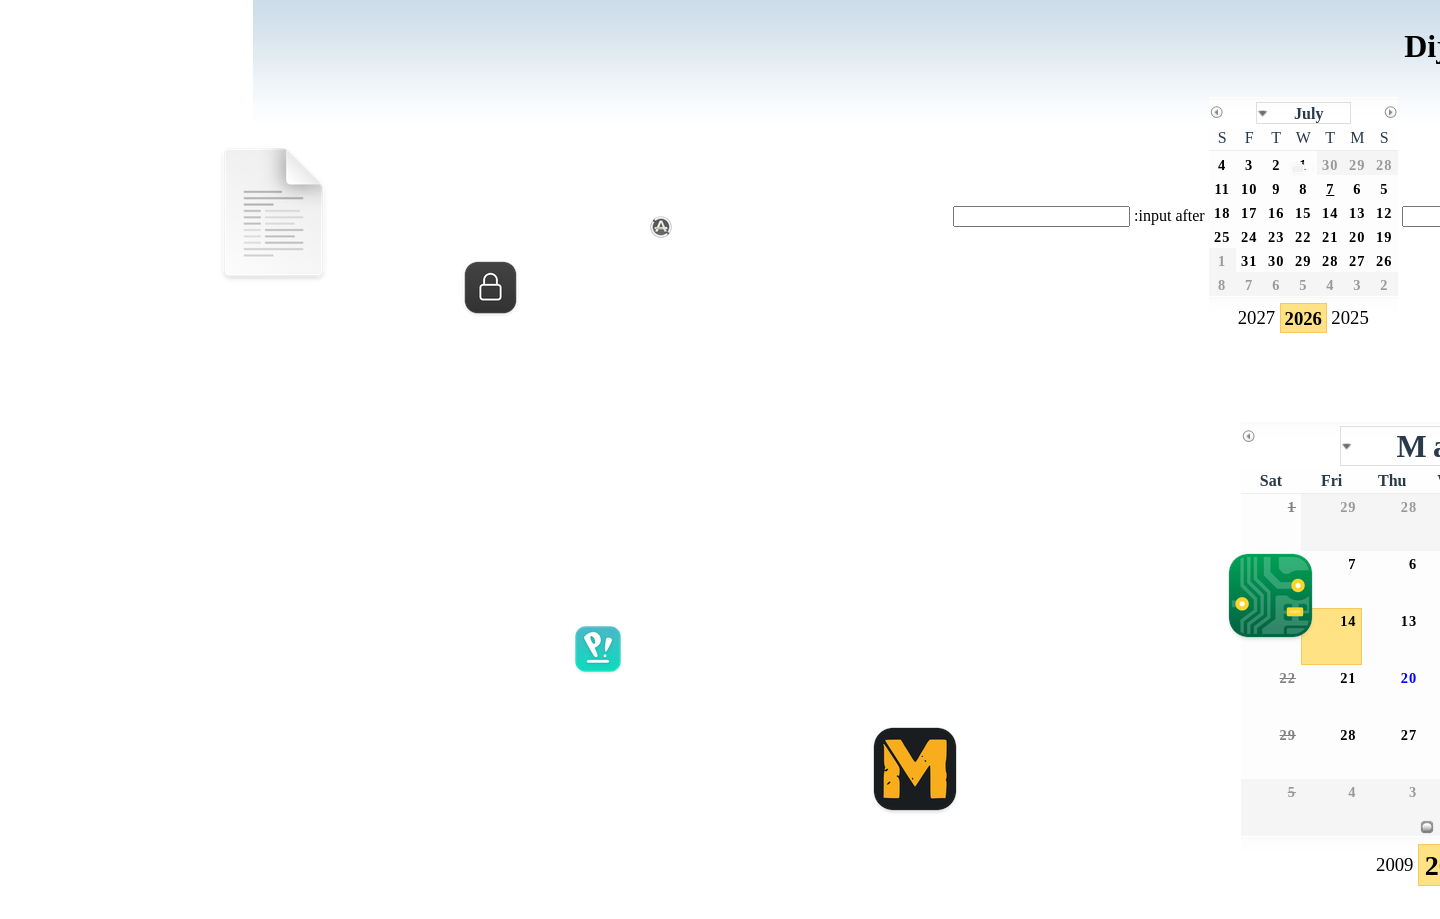 The width and height of the screenshot is (1440, 919). I want to click on access password and security settings, so click(490, 288).